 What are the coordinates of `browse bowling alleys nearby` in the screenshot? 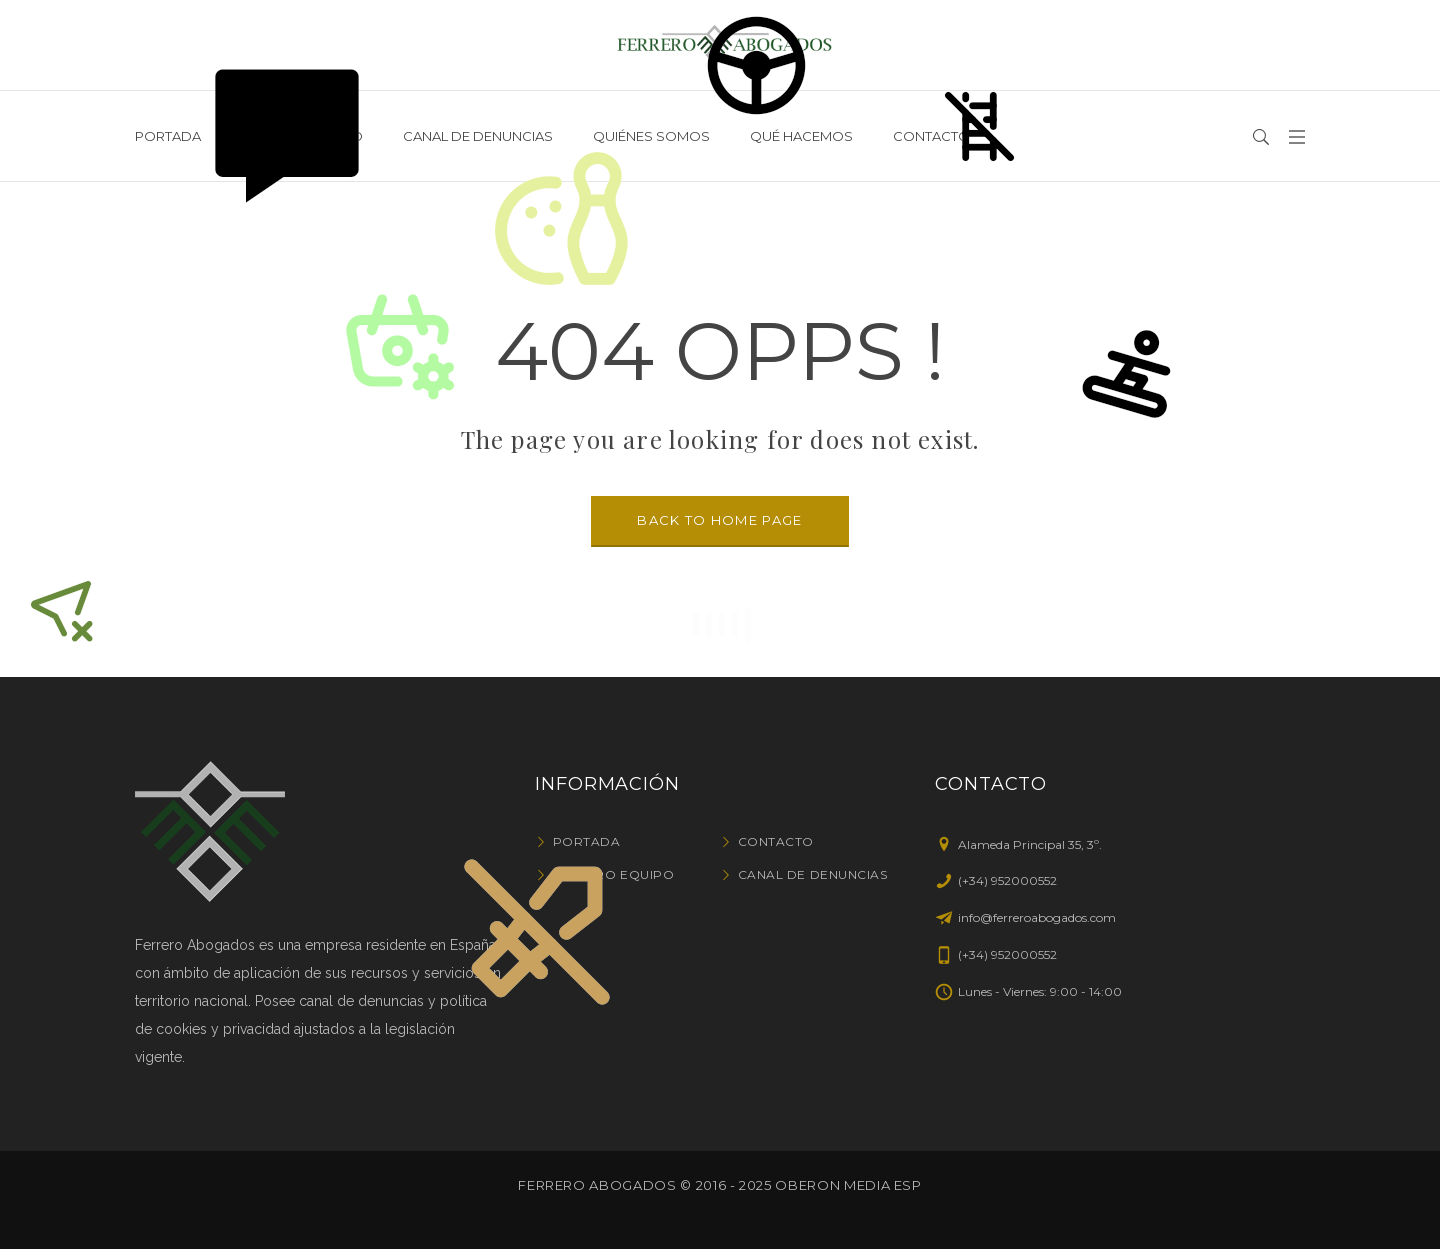 It's located at (561, 218).